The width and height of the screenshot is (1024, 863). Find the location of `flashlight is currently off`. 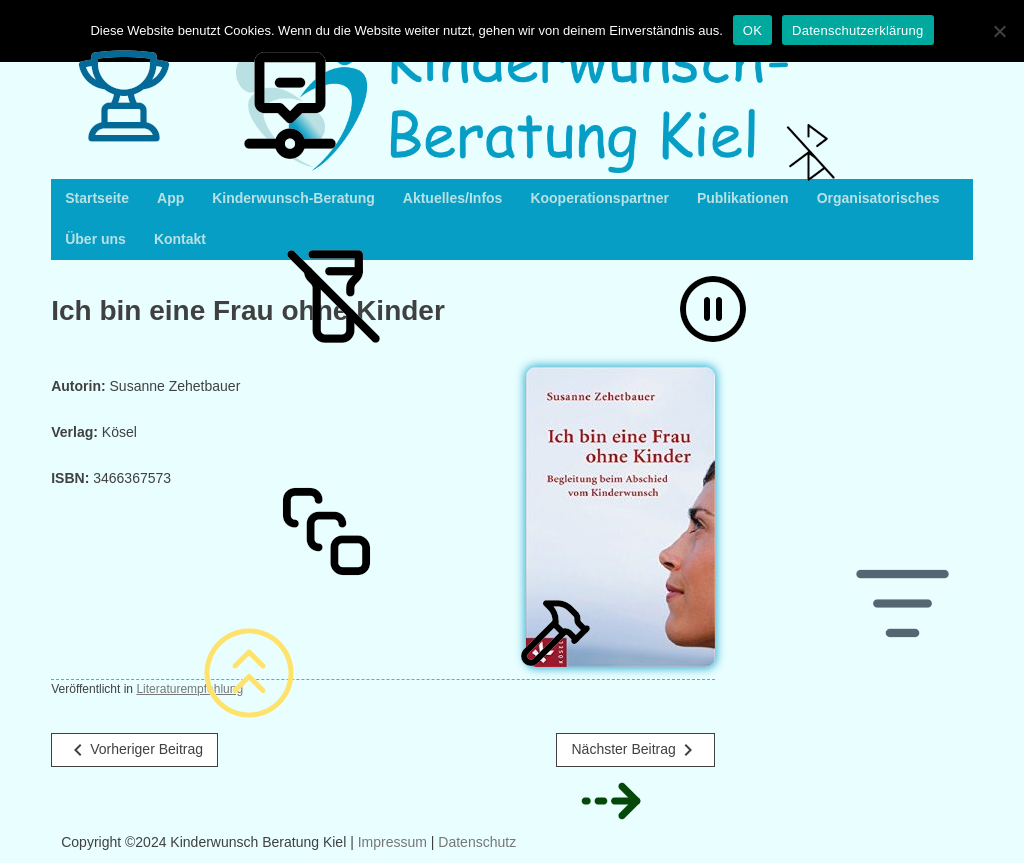

flashlight is currently off is located at coordinates (333, 296).